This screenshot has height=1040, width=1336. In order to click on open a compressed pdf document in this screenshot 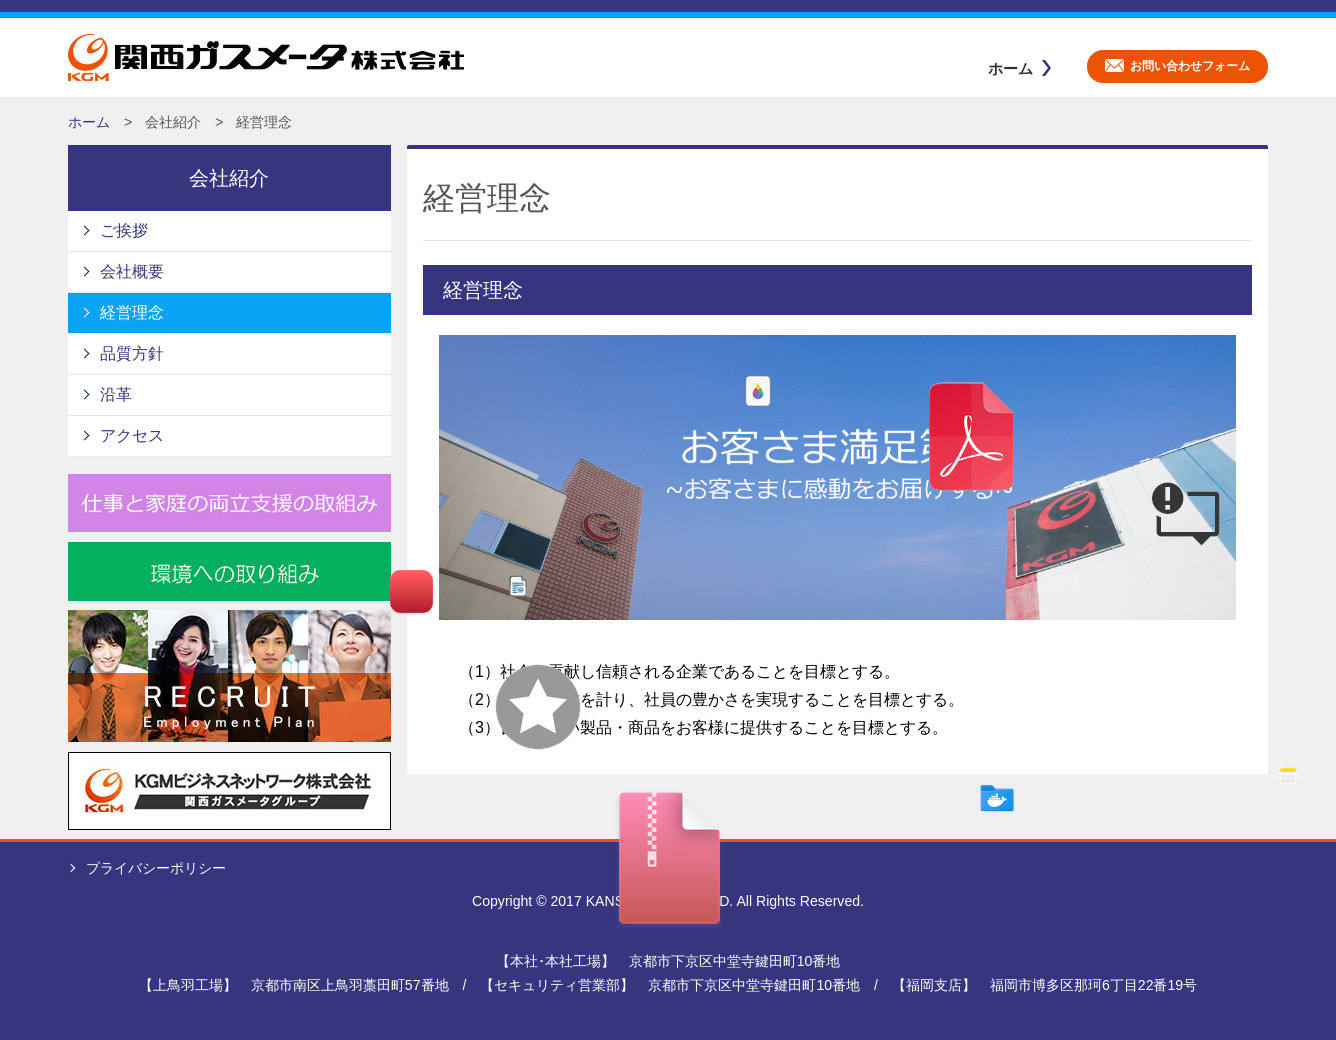, I will do `click(971, 436)`.